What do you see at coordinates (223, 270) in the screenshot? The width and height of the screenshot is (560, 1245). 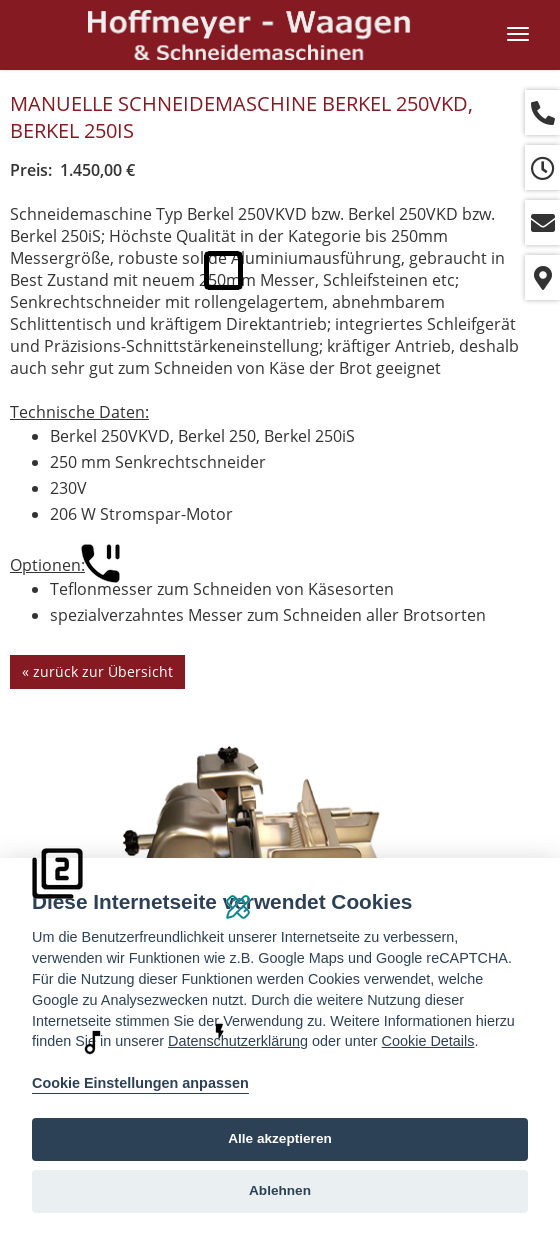 I see `unselected checkbox option` at bounding box center [223, 270].